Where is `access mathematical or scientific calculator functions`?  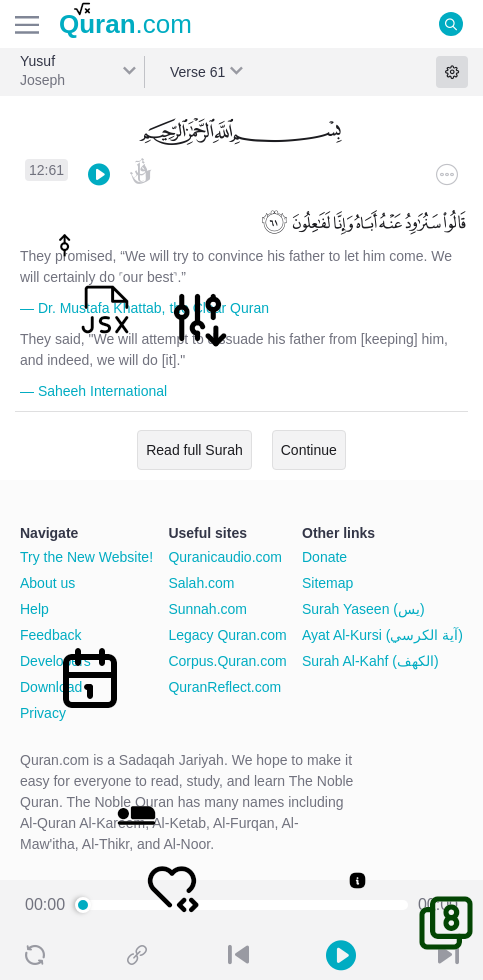 access mathematical or scientific calculator functions is located at coordinates (82, 9).